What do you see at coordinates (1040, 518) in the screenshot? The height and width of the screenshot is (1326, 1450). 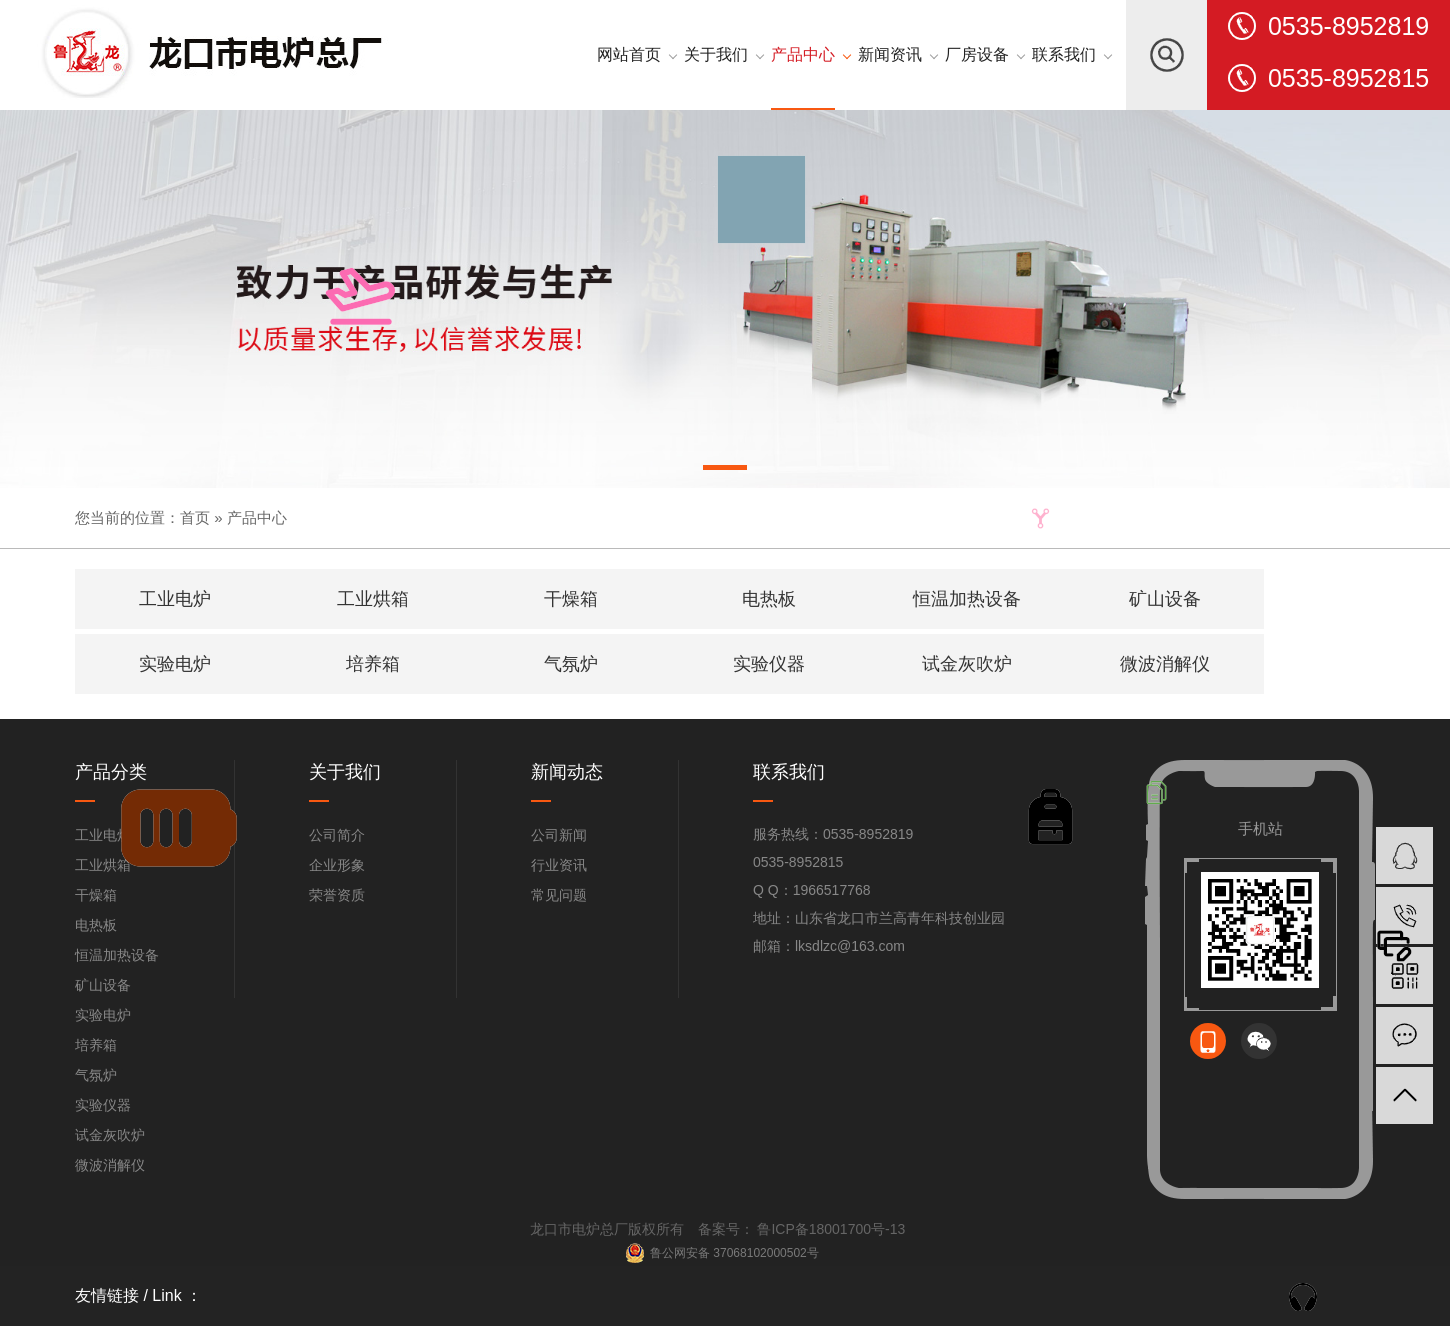 I see `view repository branch network` at bounding box center [1040, 518].